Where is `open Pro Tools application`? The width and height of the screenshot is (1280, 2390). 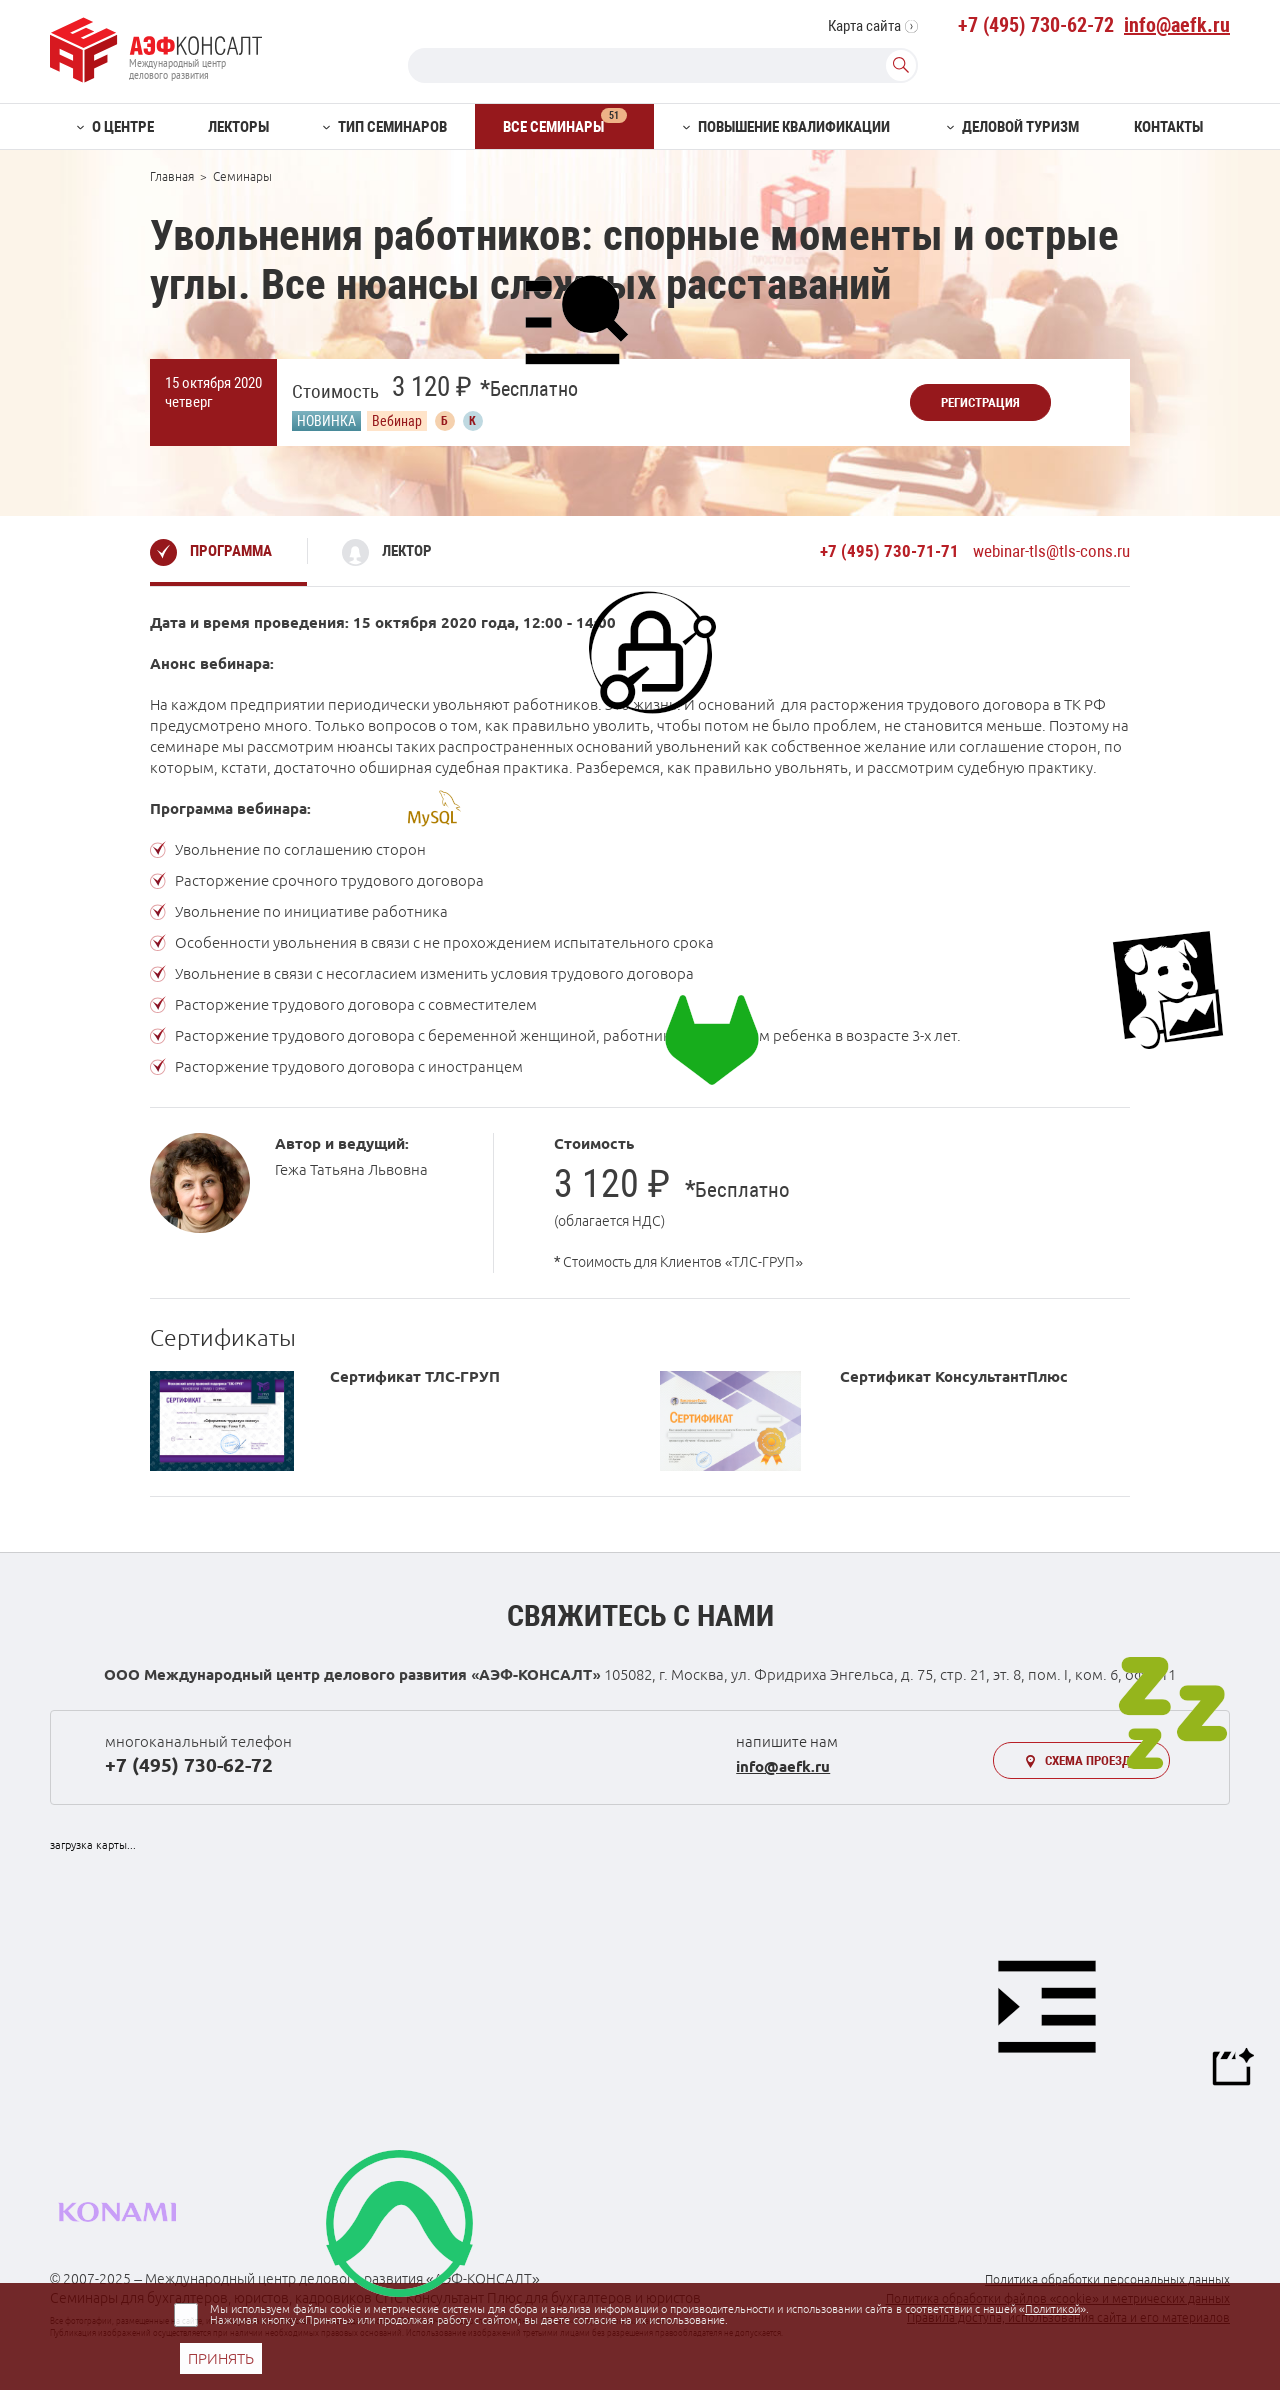 open Pro Tools application is located at coordinates (399, 2223).